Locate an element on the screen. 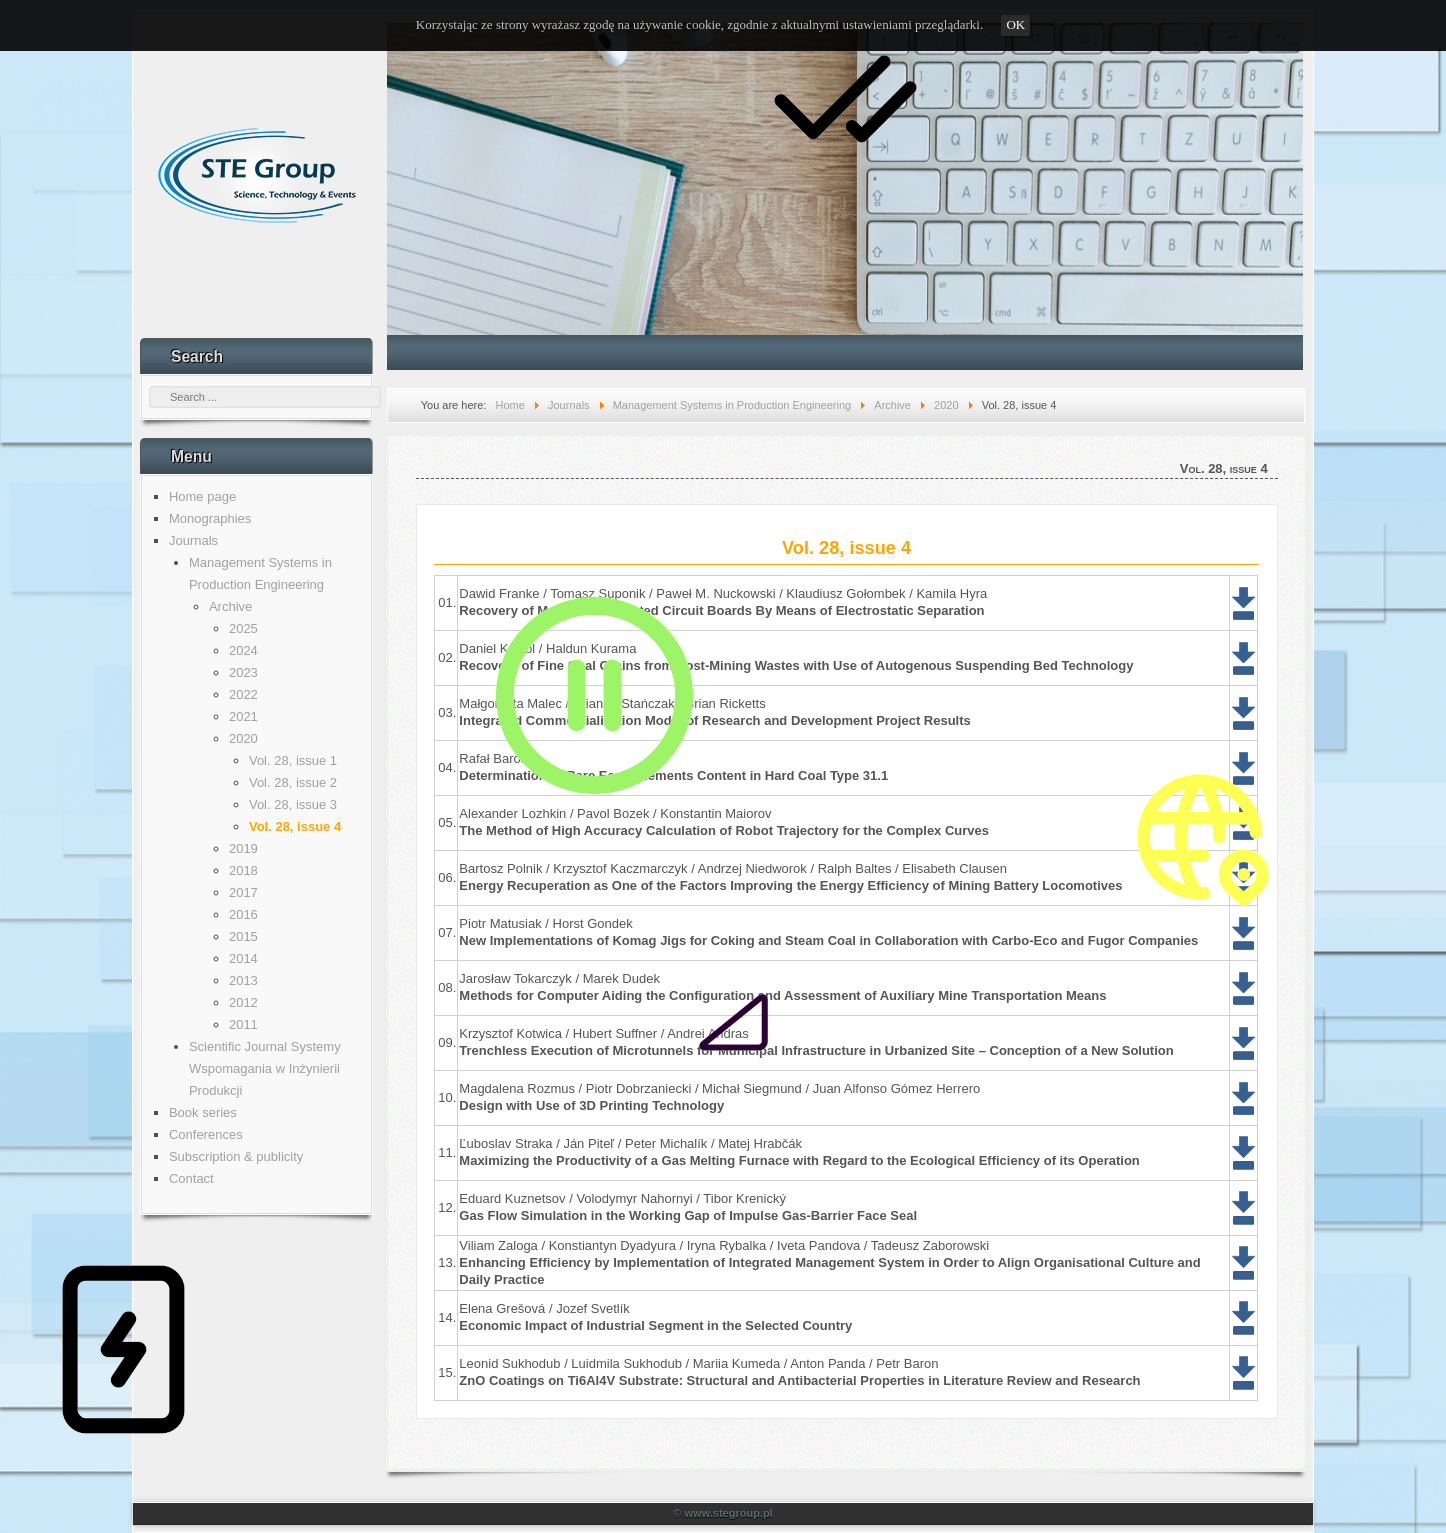 The height and width of the screenshot is (1533, 1446). indicates device is currently charging is located at coordinates (123, 1349).